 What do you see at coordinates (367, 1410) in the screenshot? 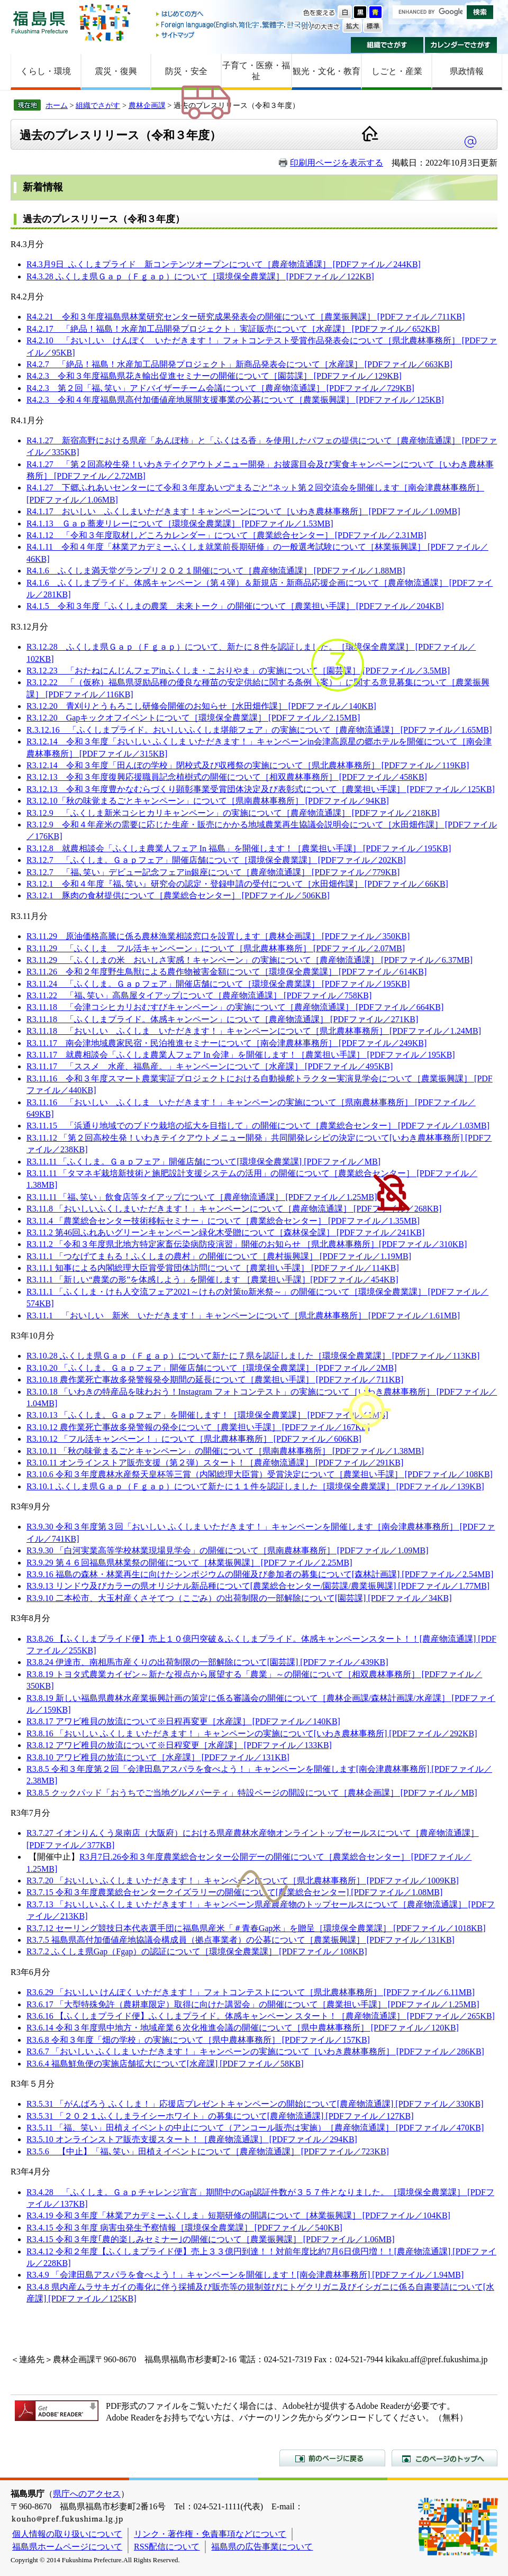
I see `get current location` at bounding box center [367, 1410].